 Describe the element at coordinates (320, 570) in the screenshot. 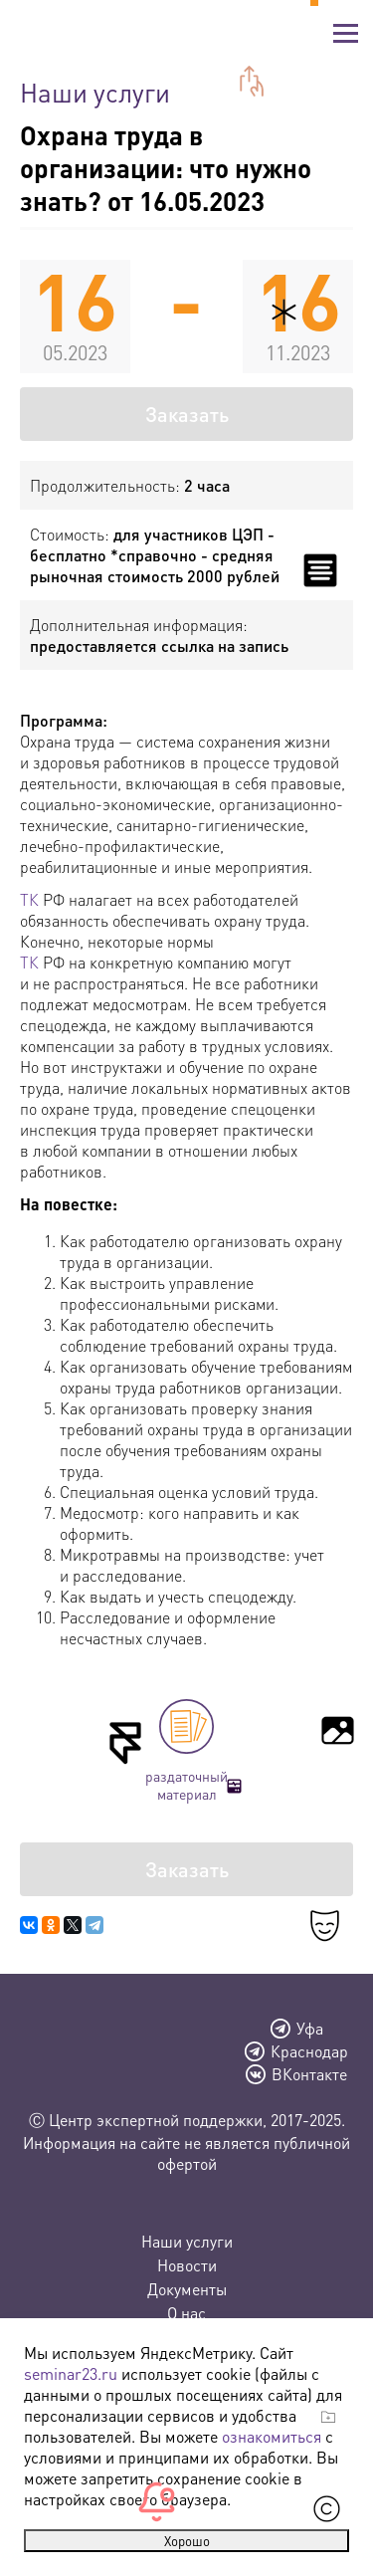

I see `center align text` at that location.